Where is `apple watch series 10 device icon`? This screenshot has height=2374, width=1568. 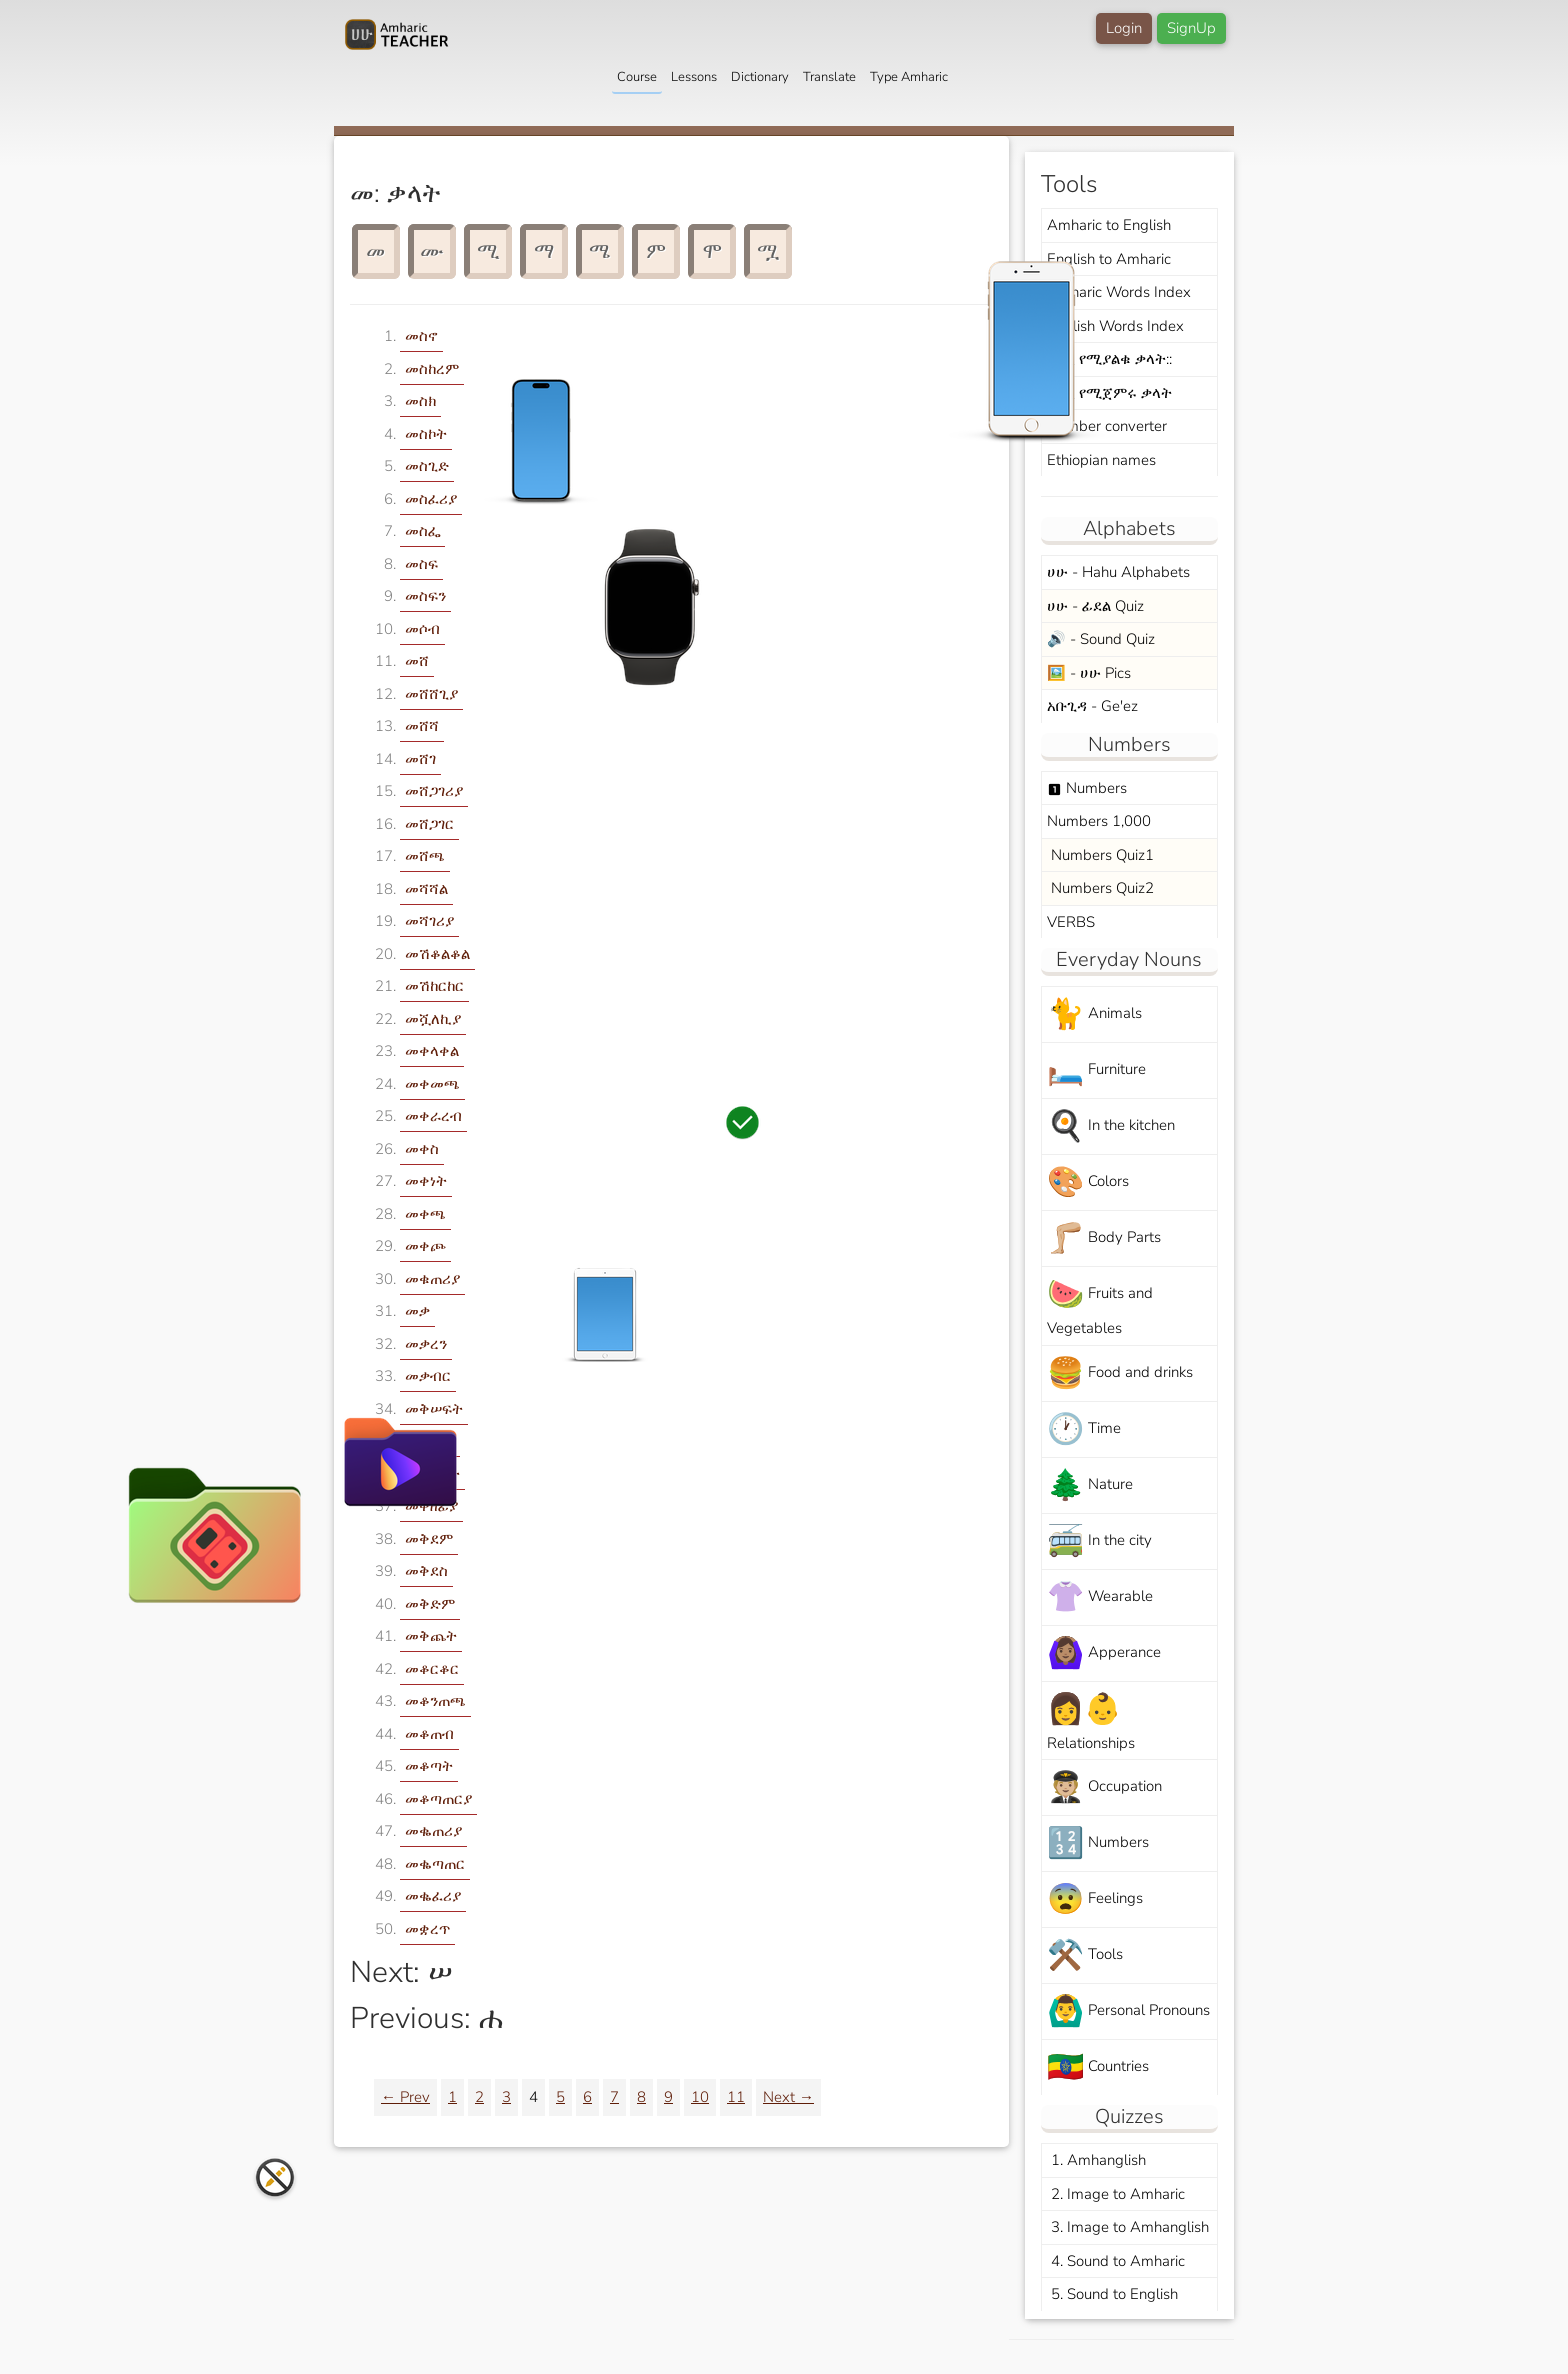 apple watch series 10 device icon is located at coordinates (650, 607).